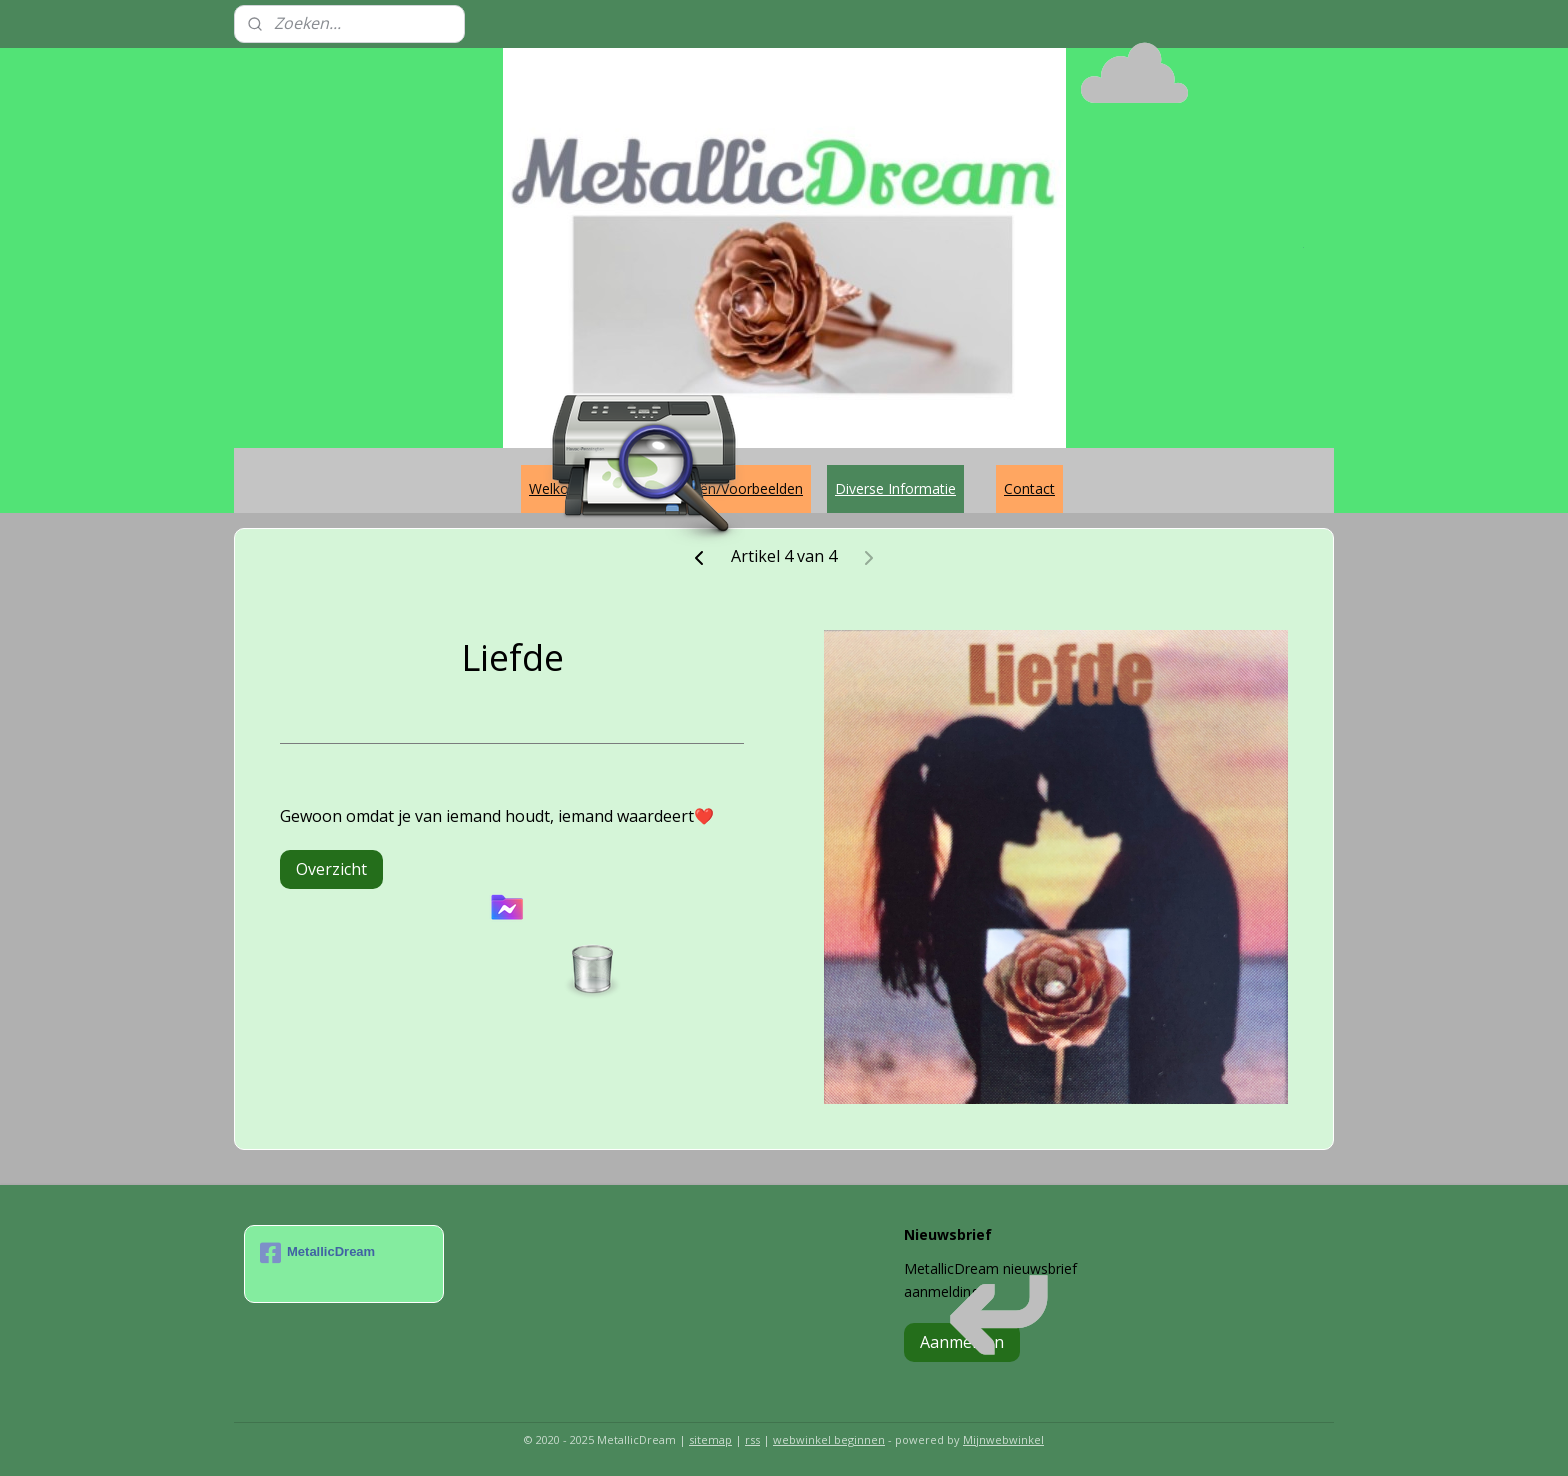 This screenshot has height=1476, width=1568. I want to click on indicates overcast or cloudy weather conditions, so click(1134, 69).